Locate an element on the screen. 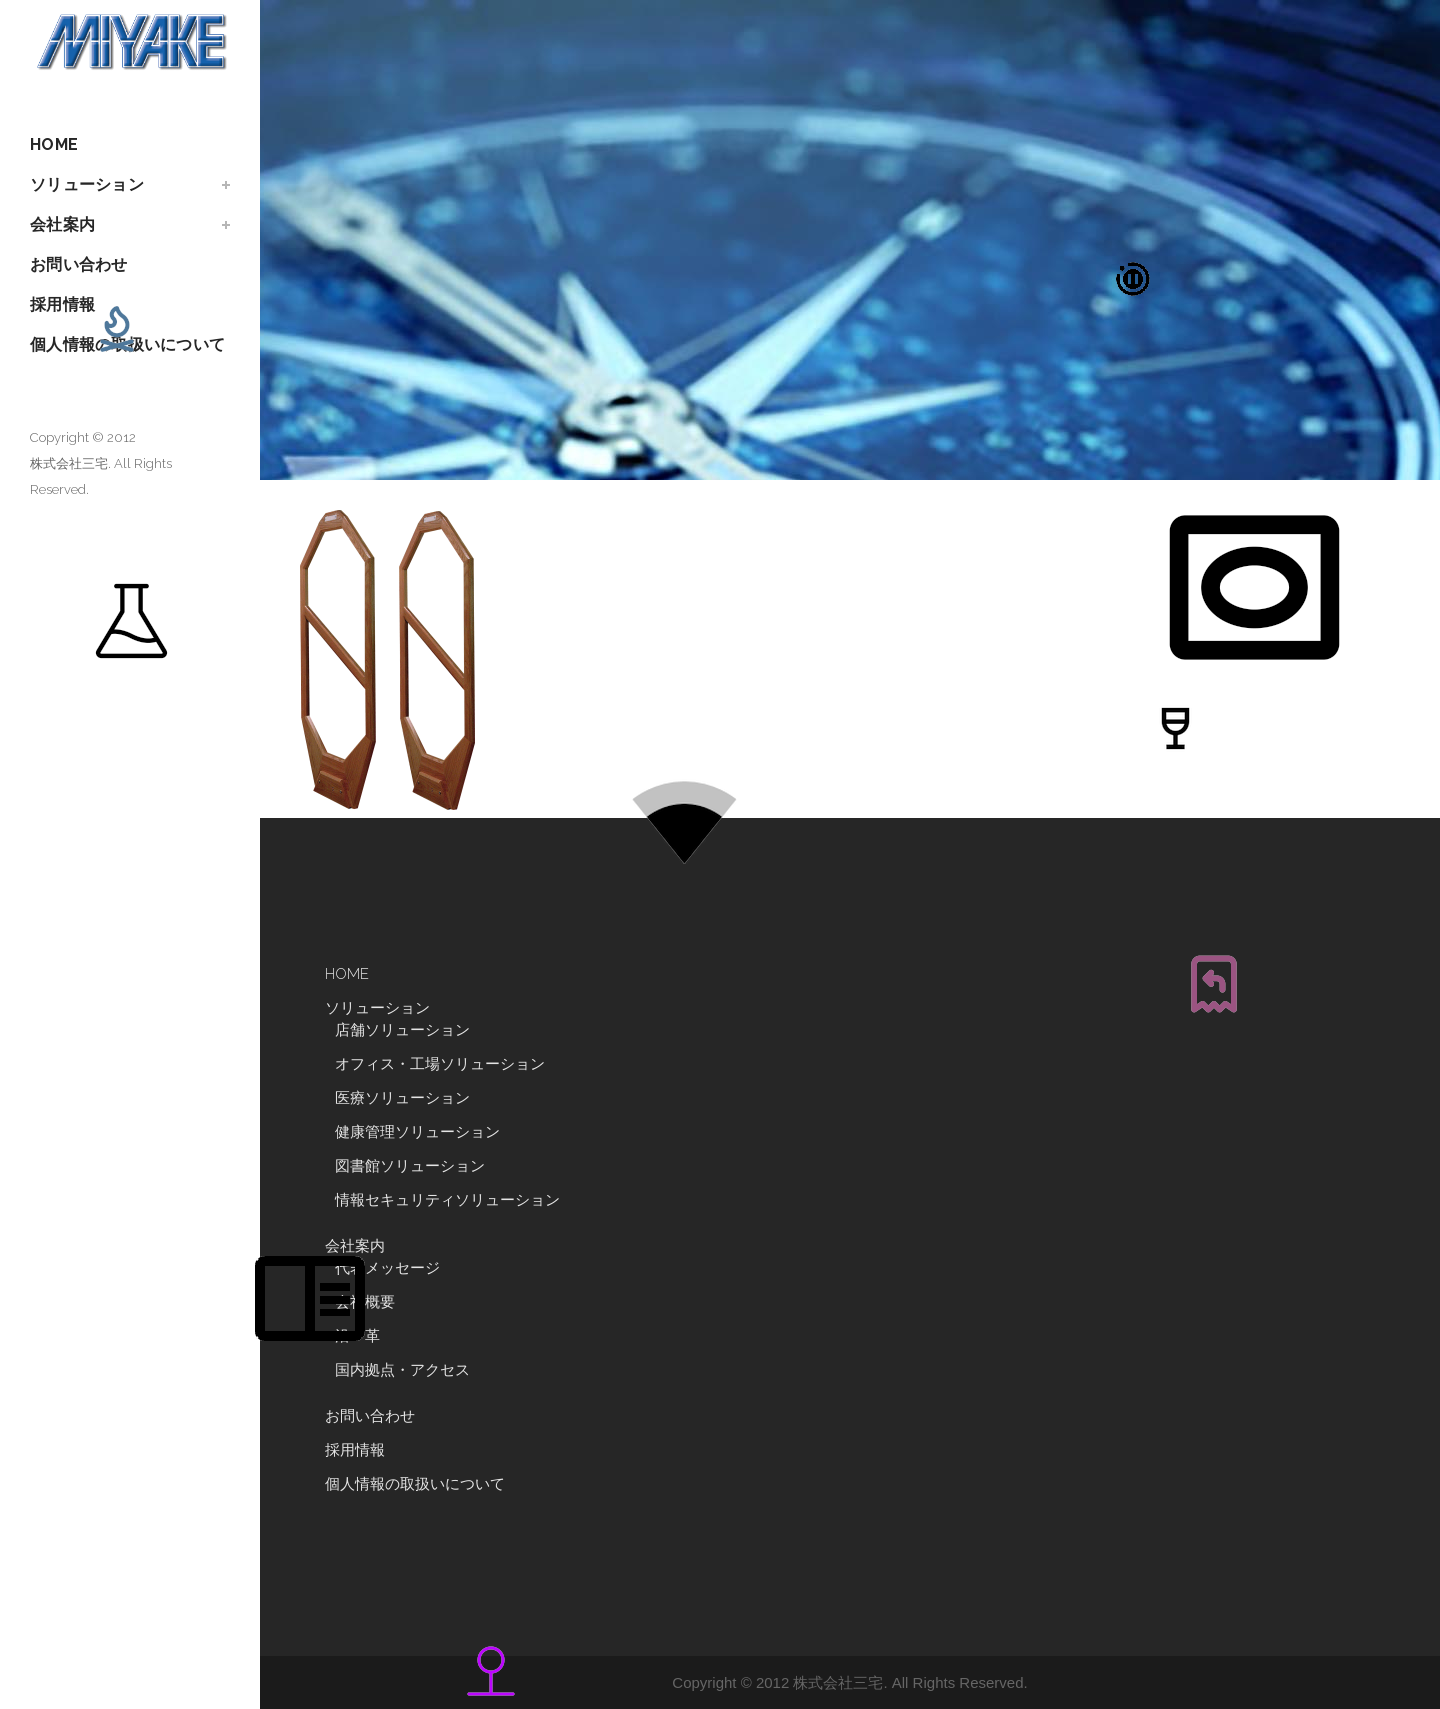 Image resolution: width=1440 pixels, height=1709 pixels. find nearby wine bars or restaurants is located at coordinates (1175, 728).